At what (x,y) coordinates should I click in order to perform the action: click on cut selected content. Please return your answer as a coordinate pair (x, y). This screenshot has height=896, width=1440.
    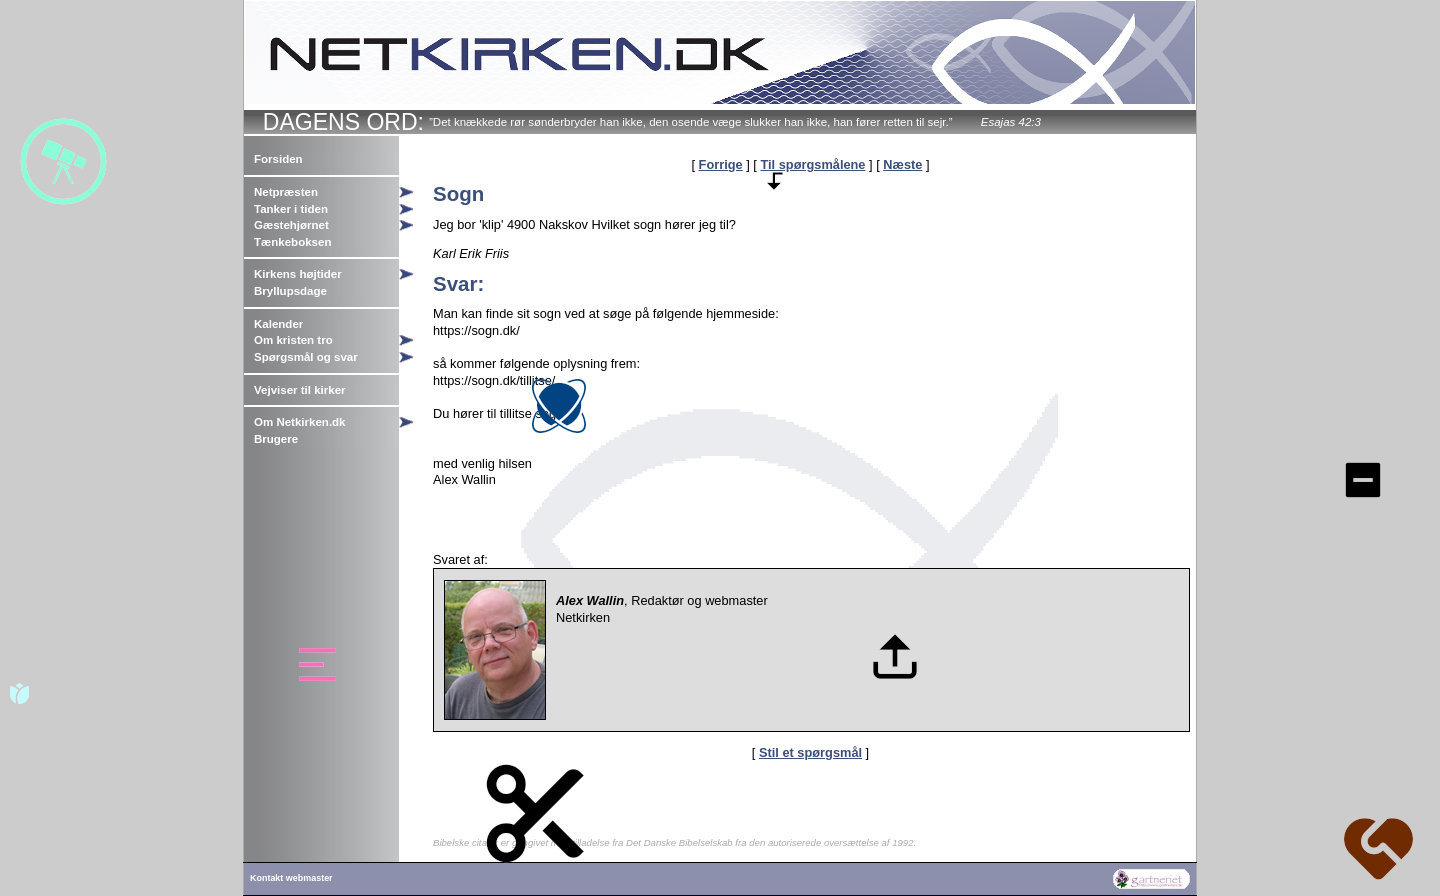
    Looking at the image, I should click on (535, 813).